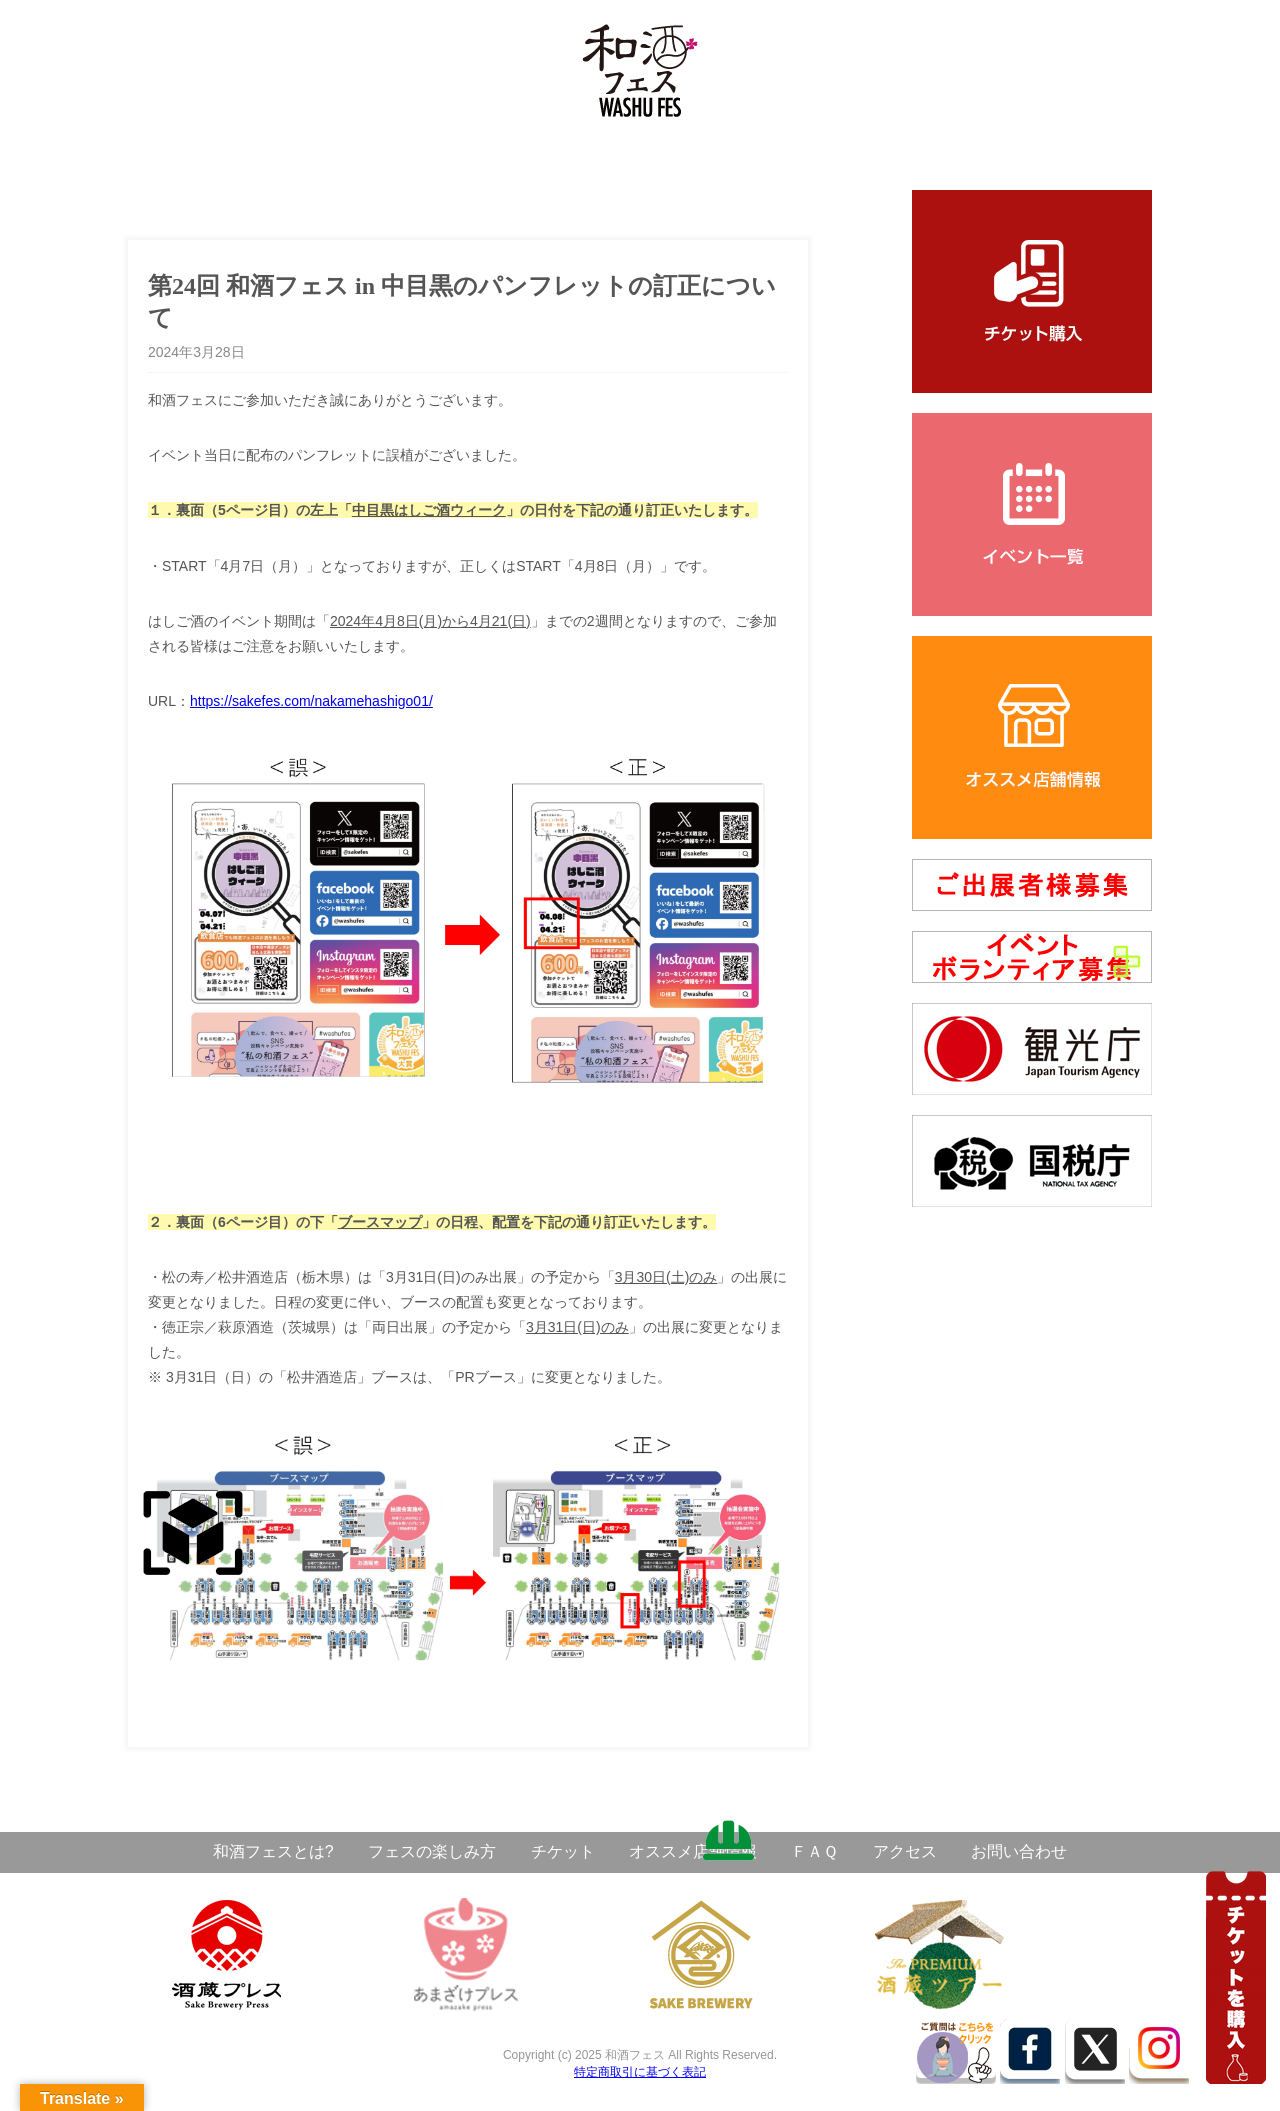 The height and width of the screenshot is (2111, 1280). Describe the element at coordinates (728, 1840) in the screenshot. I see `view construction or work zone information` at that location.